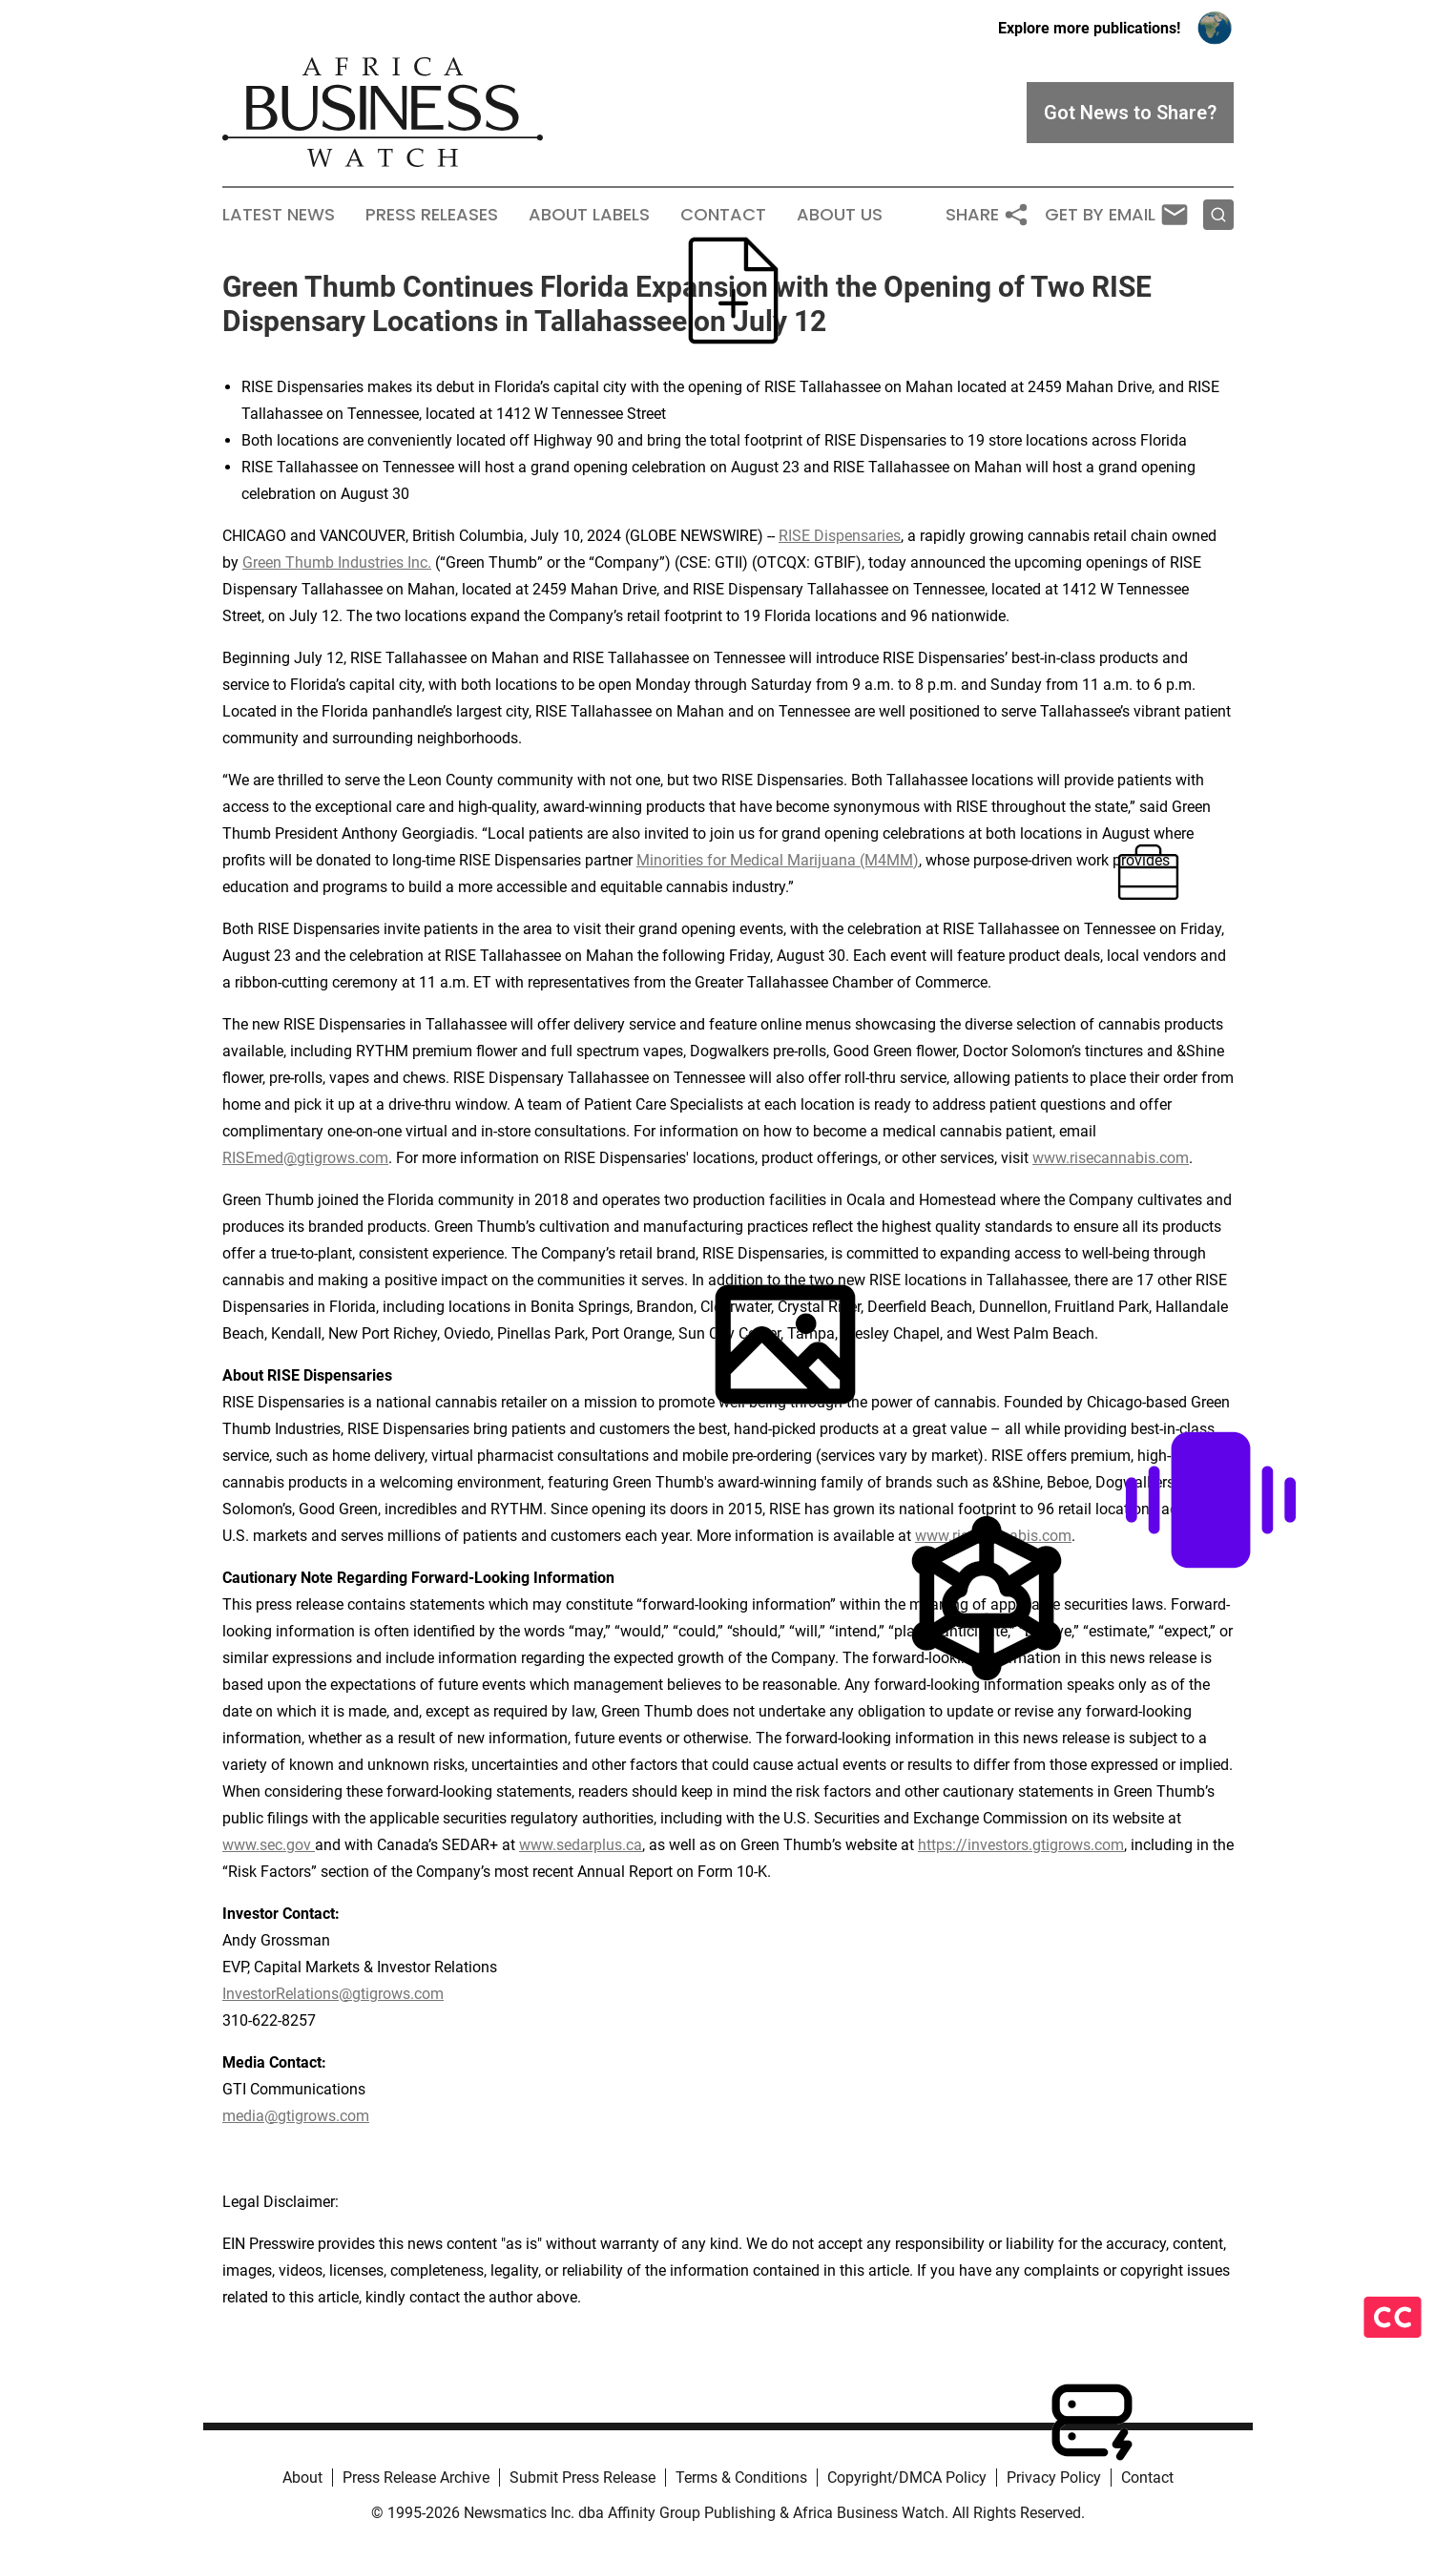 This screenshot has width=1456, height=2561. I want to click on create a new file, so click(733, 290).